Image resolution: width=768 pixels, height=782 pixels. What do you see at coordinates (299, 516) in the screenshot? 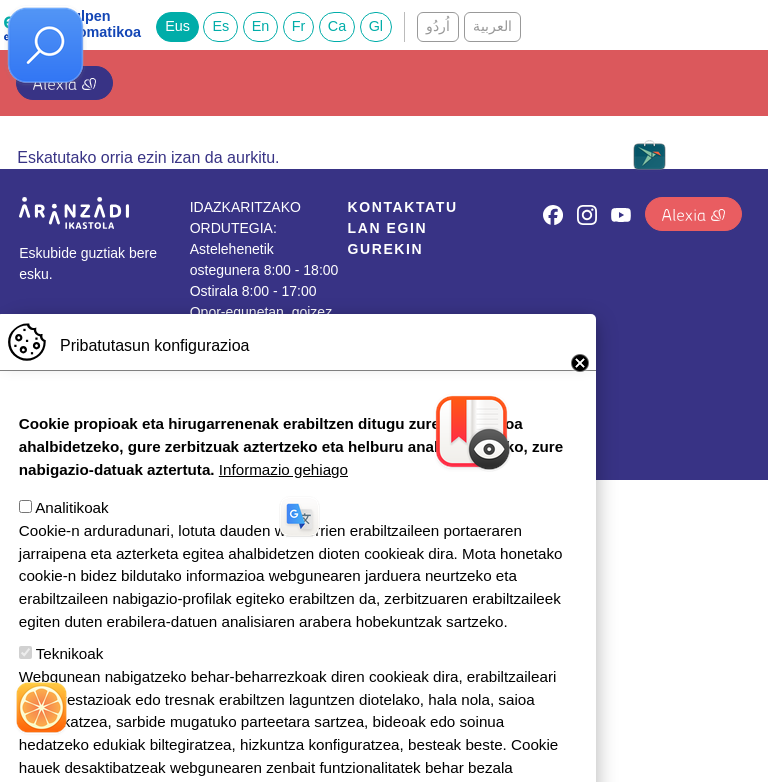
I see `open google translate app` at bounding box center [299, 516].